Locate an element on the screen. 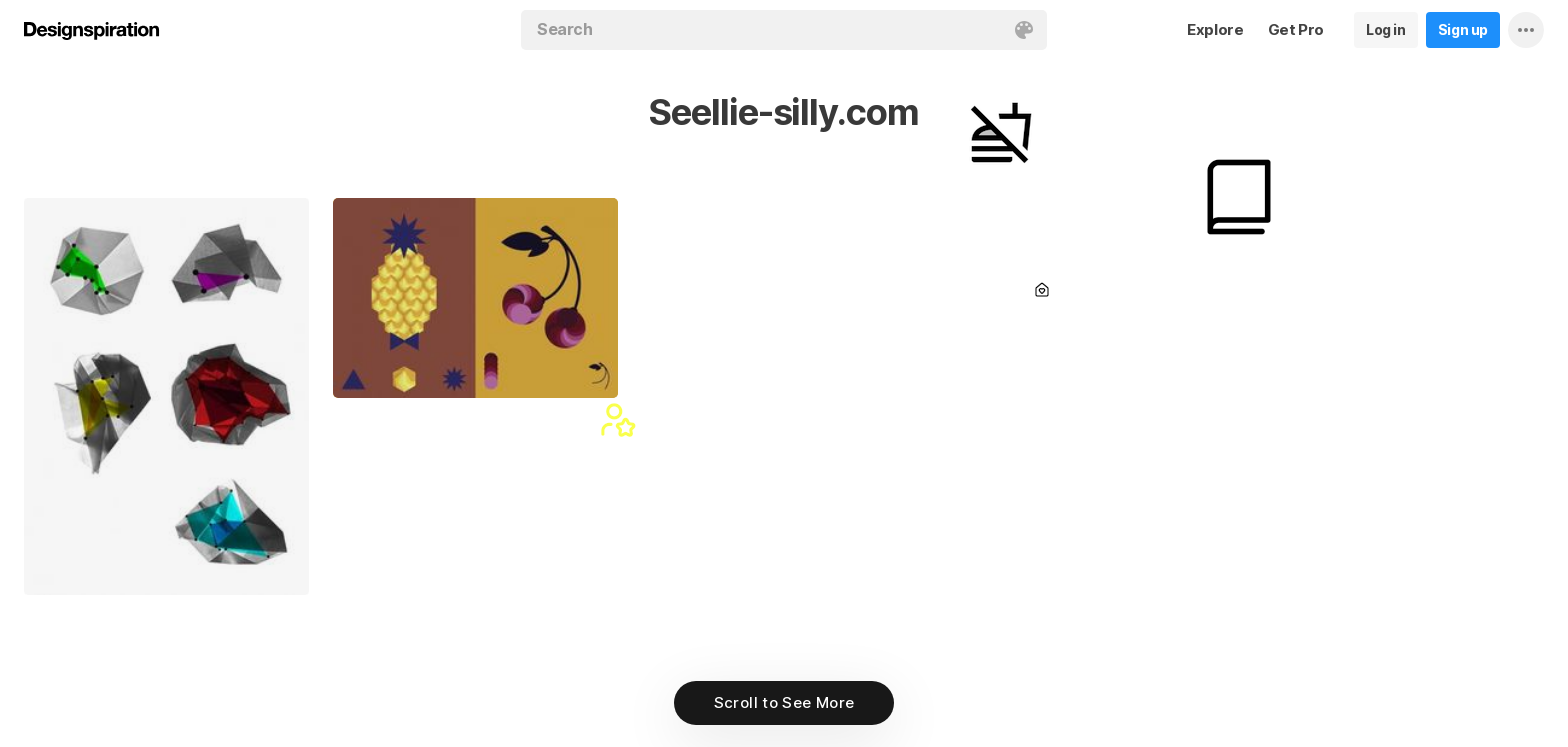  open a book or reading app is located at coordinates (1239, 197).